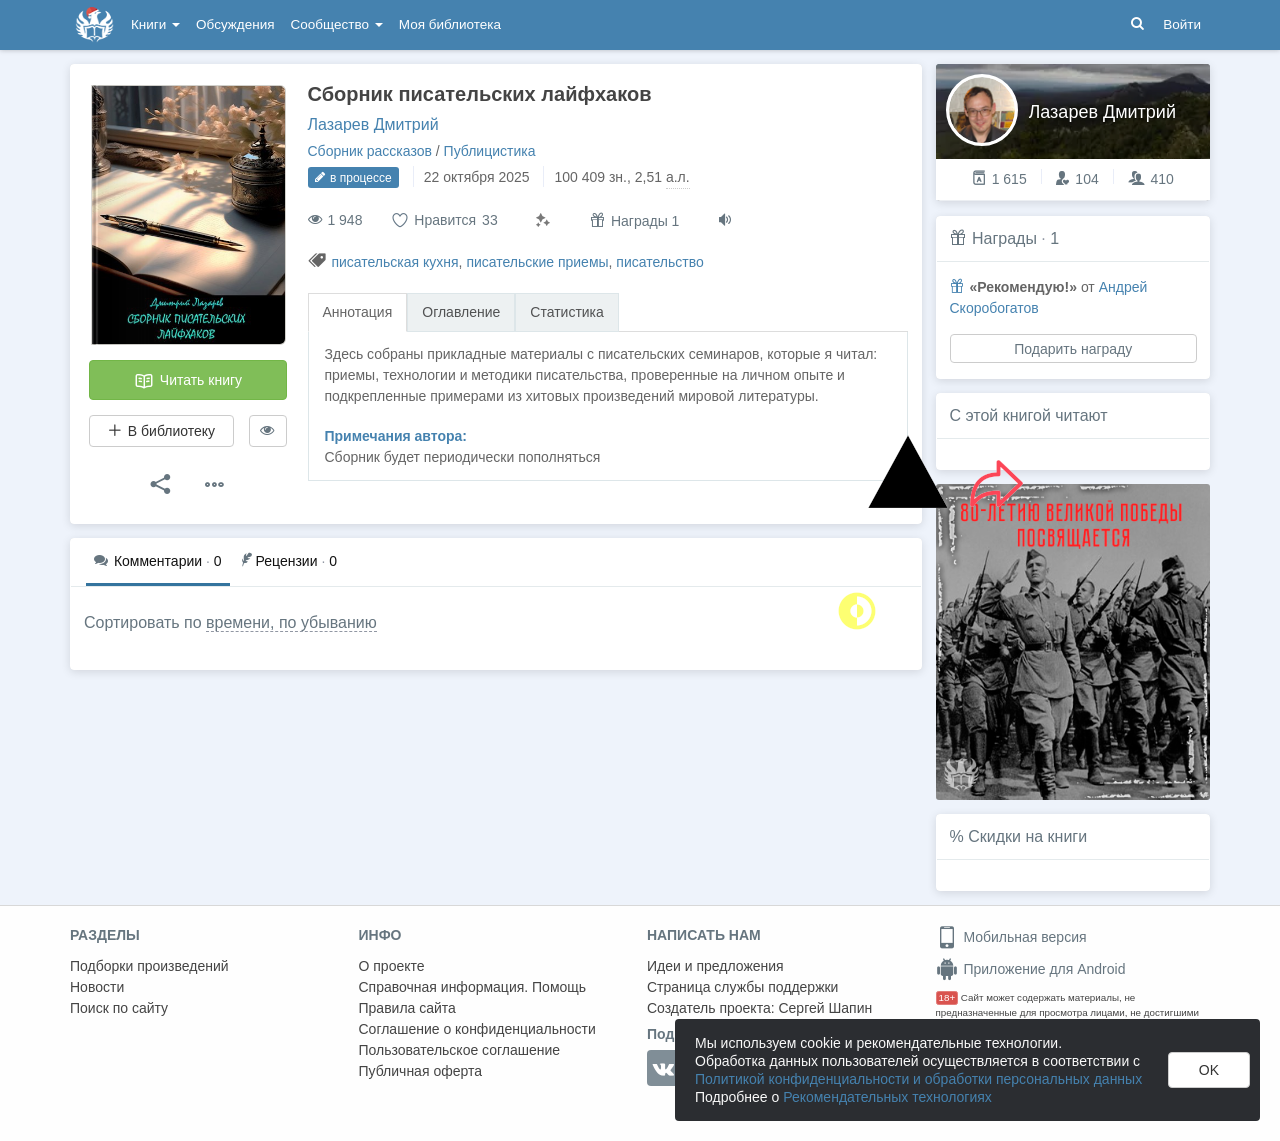 The height and width of the screenshot is (1141, 1280). I want to click on indicates a warning or alert status, so click(908, 473).